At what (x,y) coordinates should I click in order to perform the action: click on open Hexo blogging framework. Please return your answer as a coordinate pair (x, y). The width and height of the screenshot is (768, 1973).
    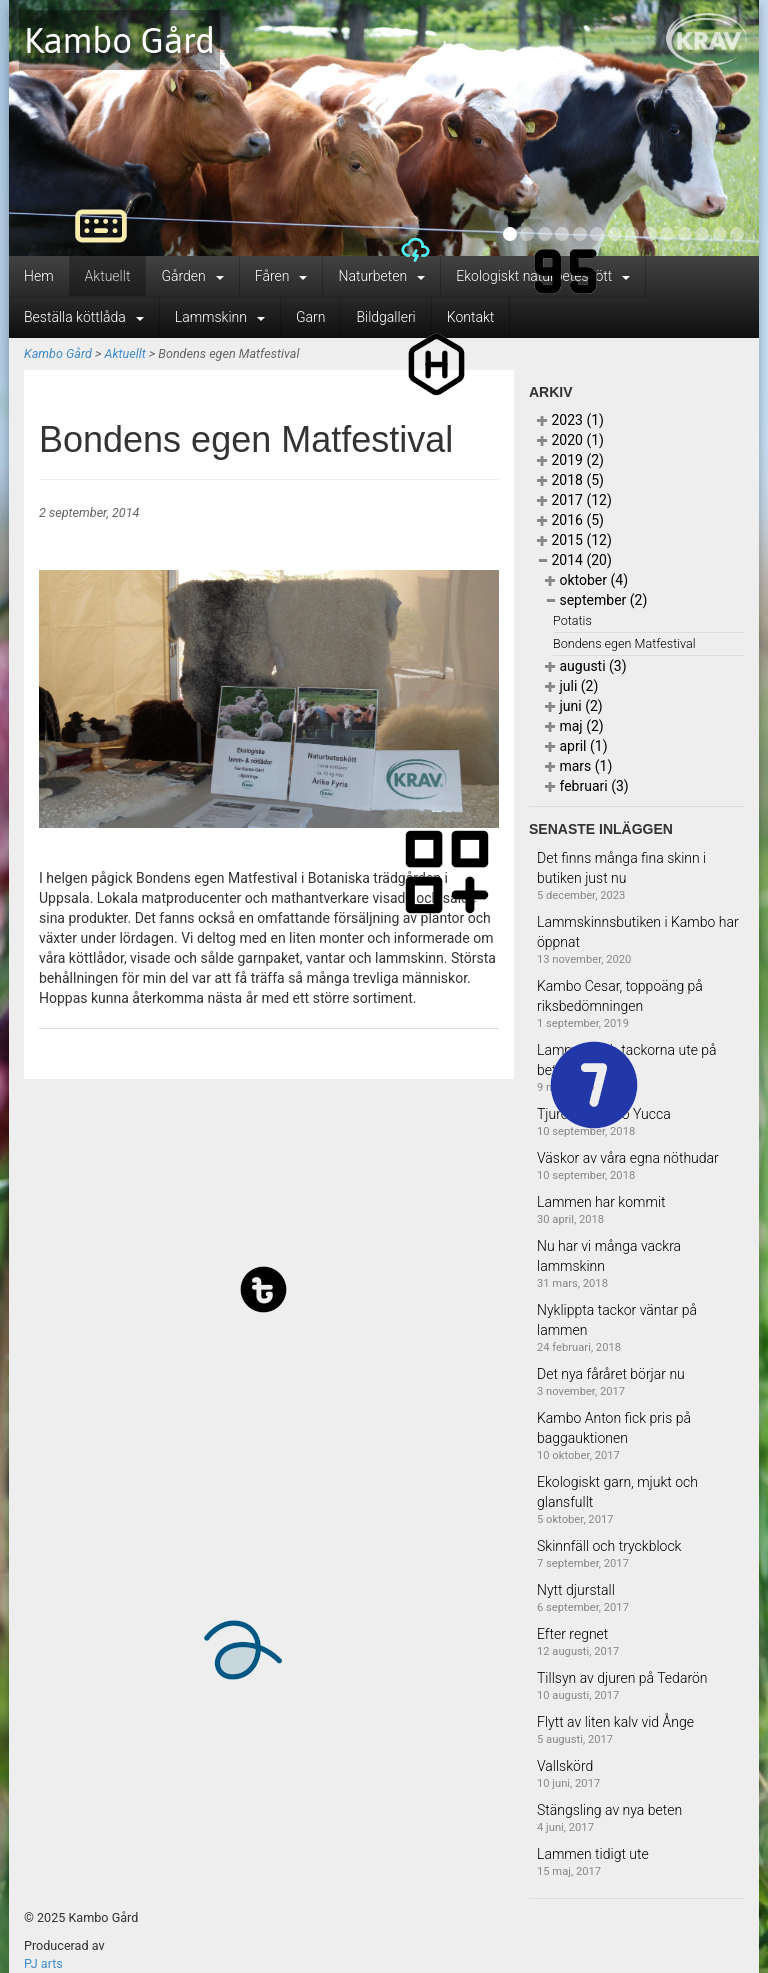
    Looking at the image, I should click on (436, 364).